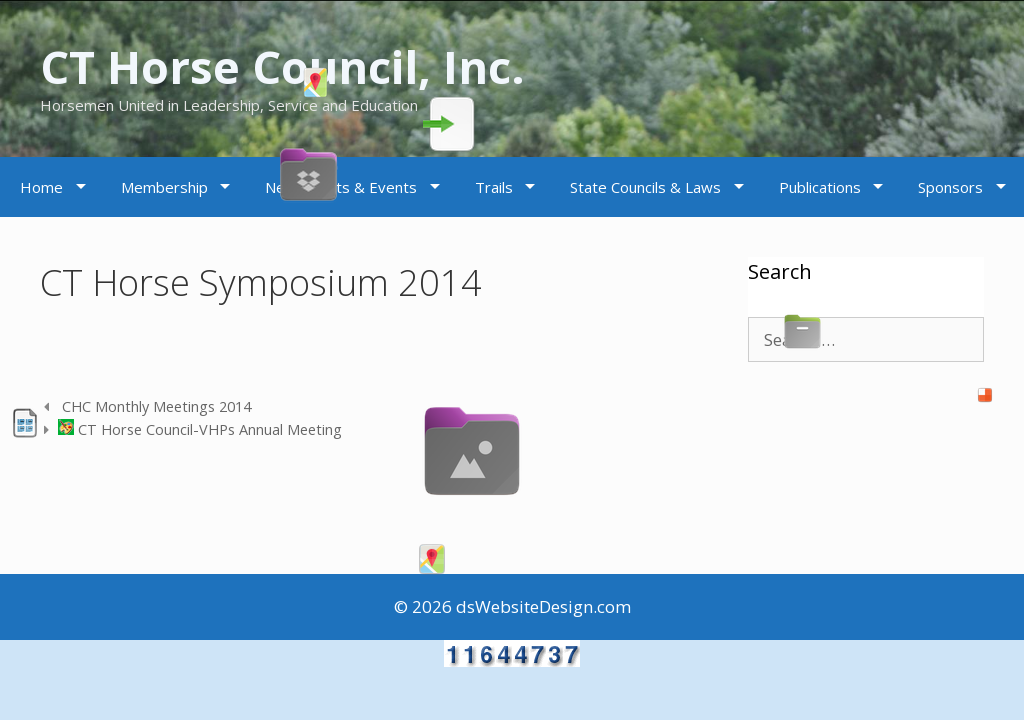 The width and height of the screenshot is (1024, 720). What do you see at coordinates (452, 124) in the screenshot?
I see `import a document or file` at bounding box center [452, 124].